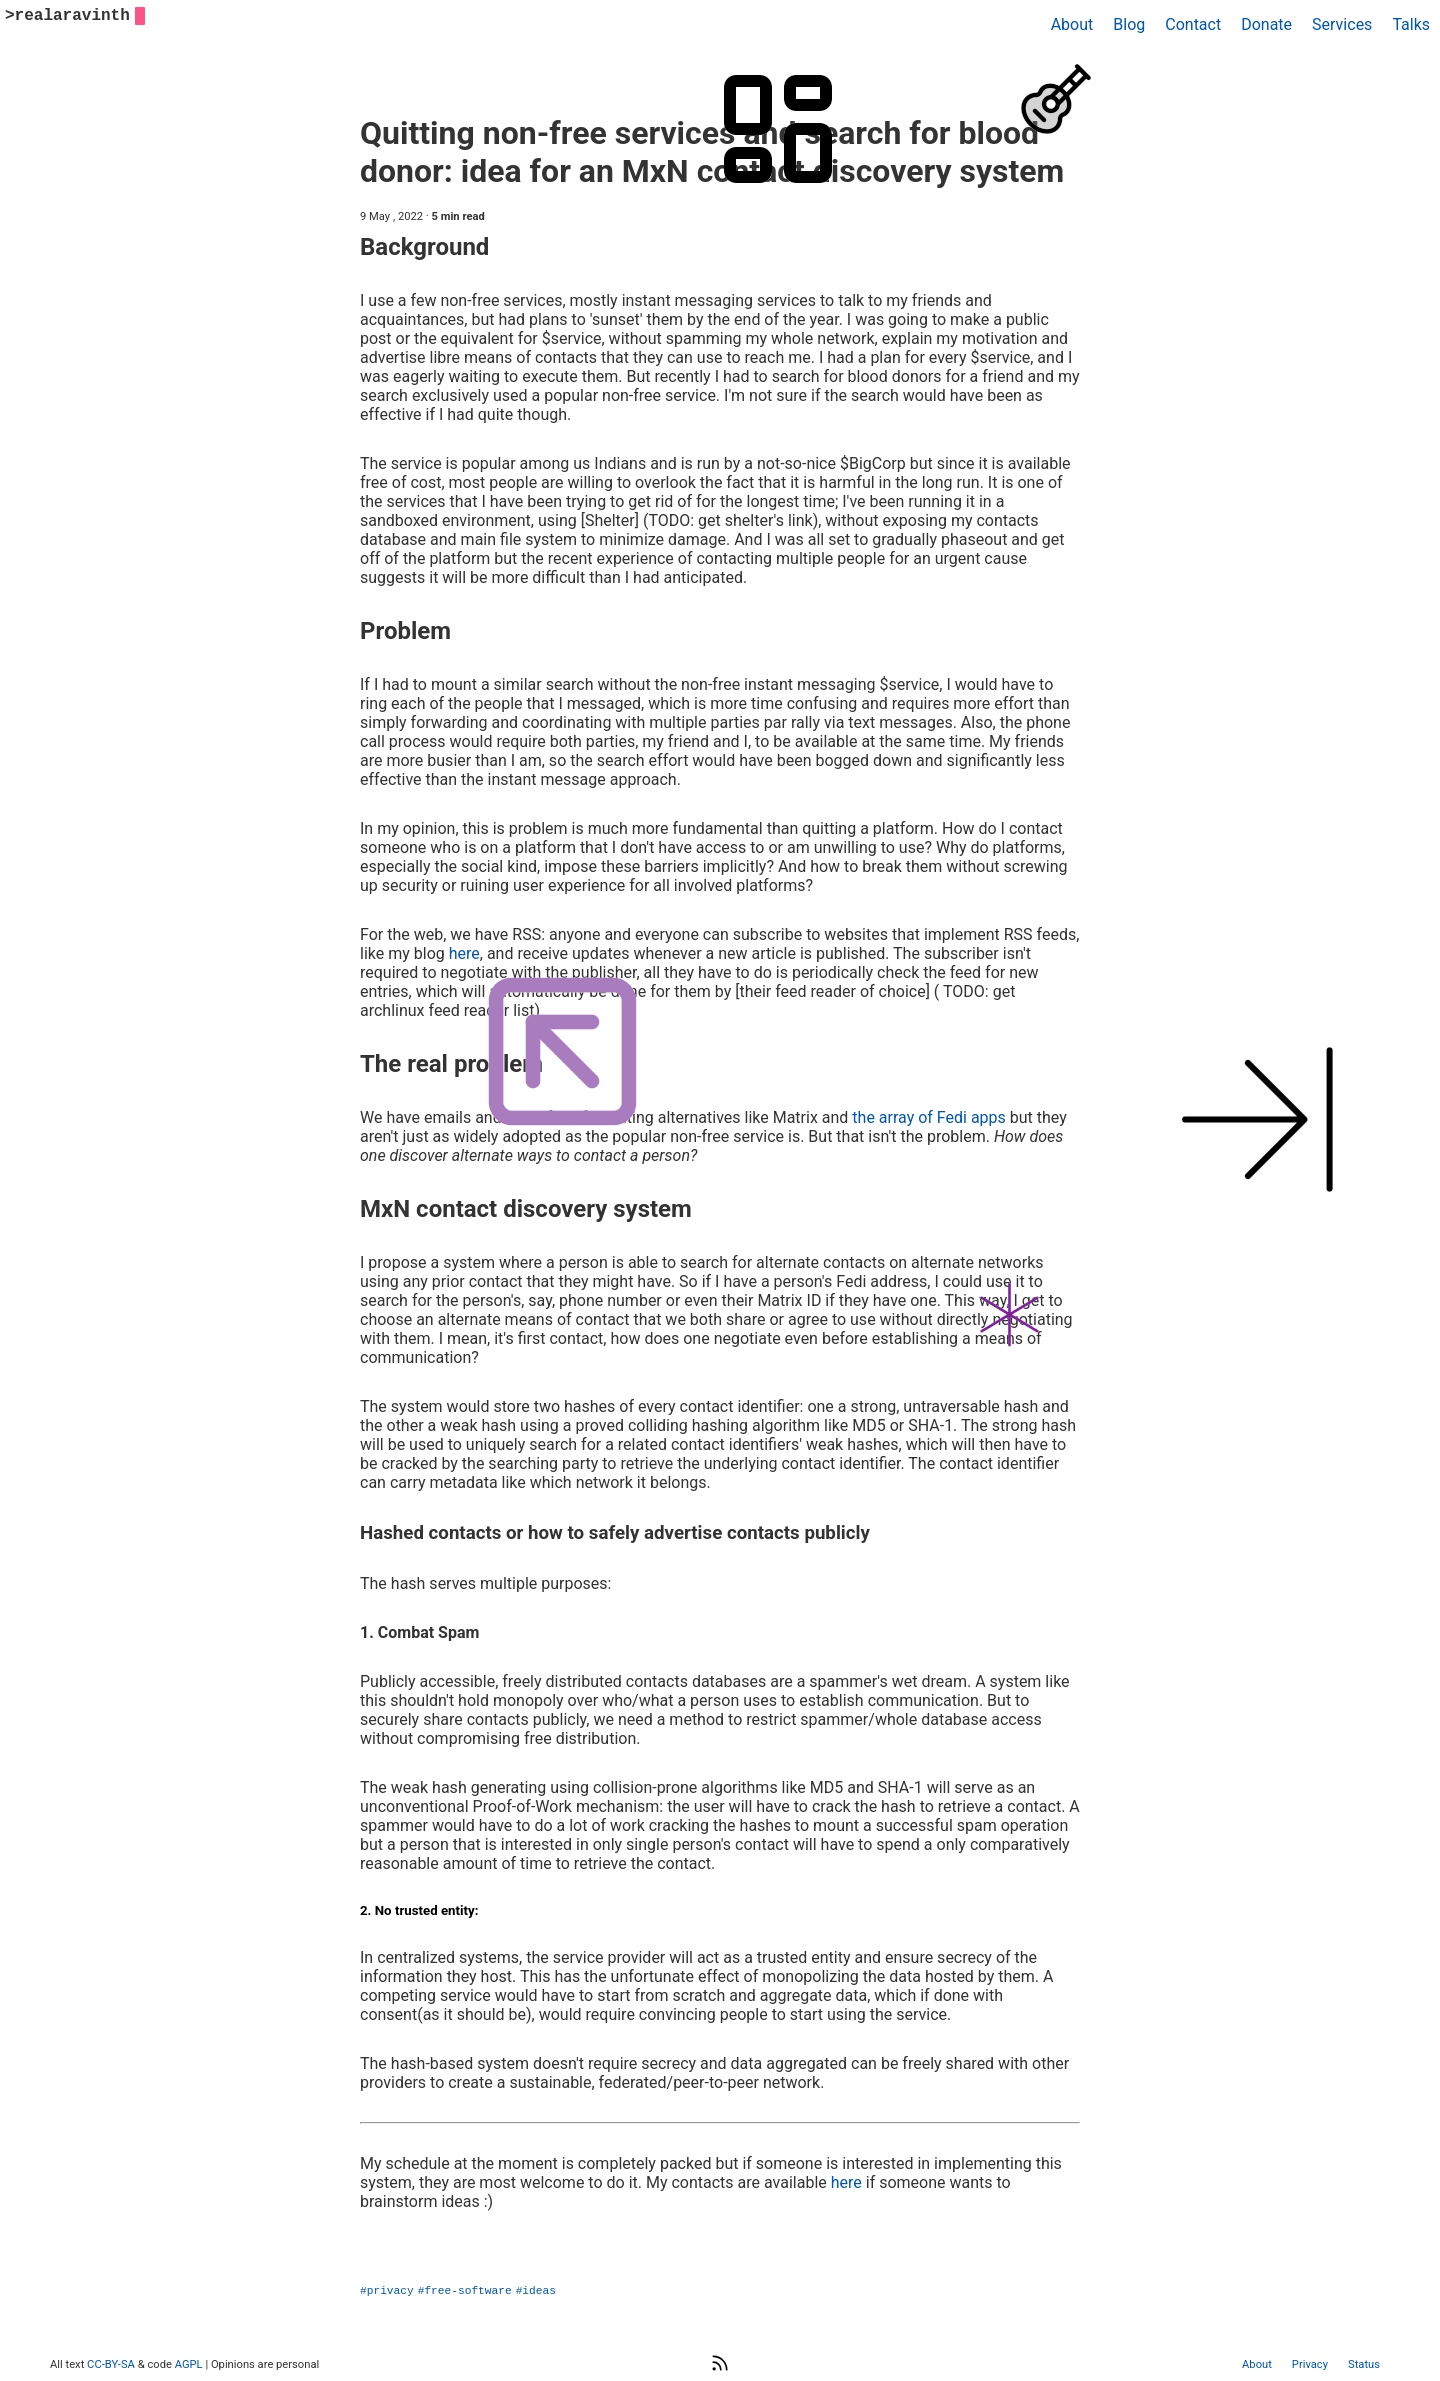 This screenshot has height=2381, width=1440. What do you see at coordinates (1260, 1119) in the screenshot?
I see `go to end or last item` at bounding box center [1260, 1119].